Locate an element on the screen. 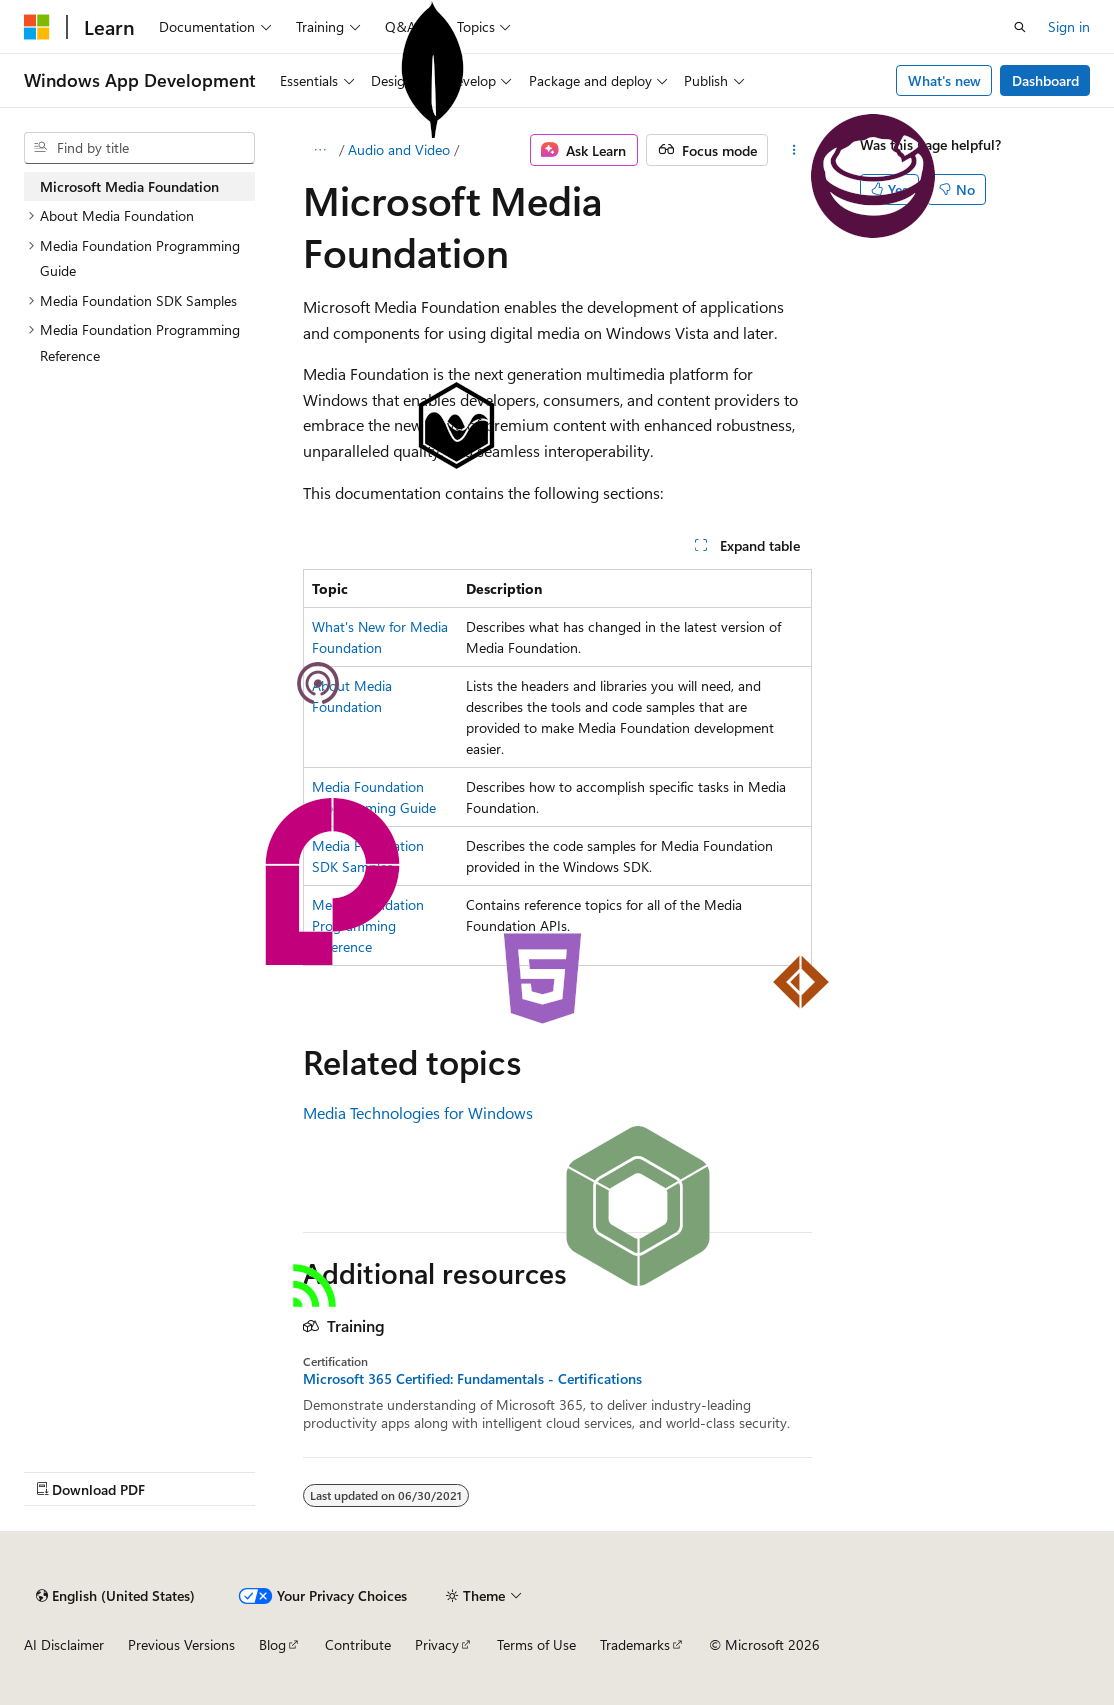  indicates code written in F# programming language is located at coordinates (801, 982).